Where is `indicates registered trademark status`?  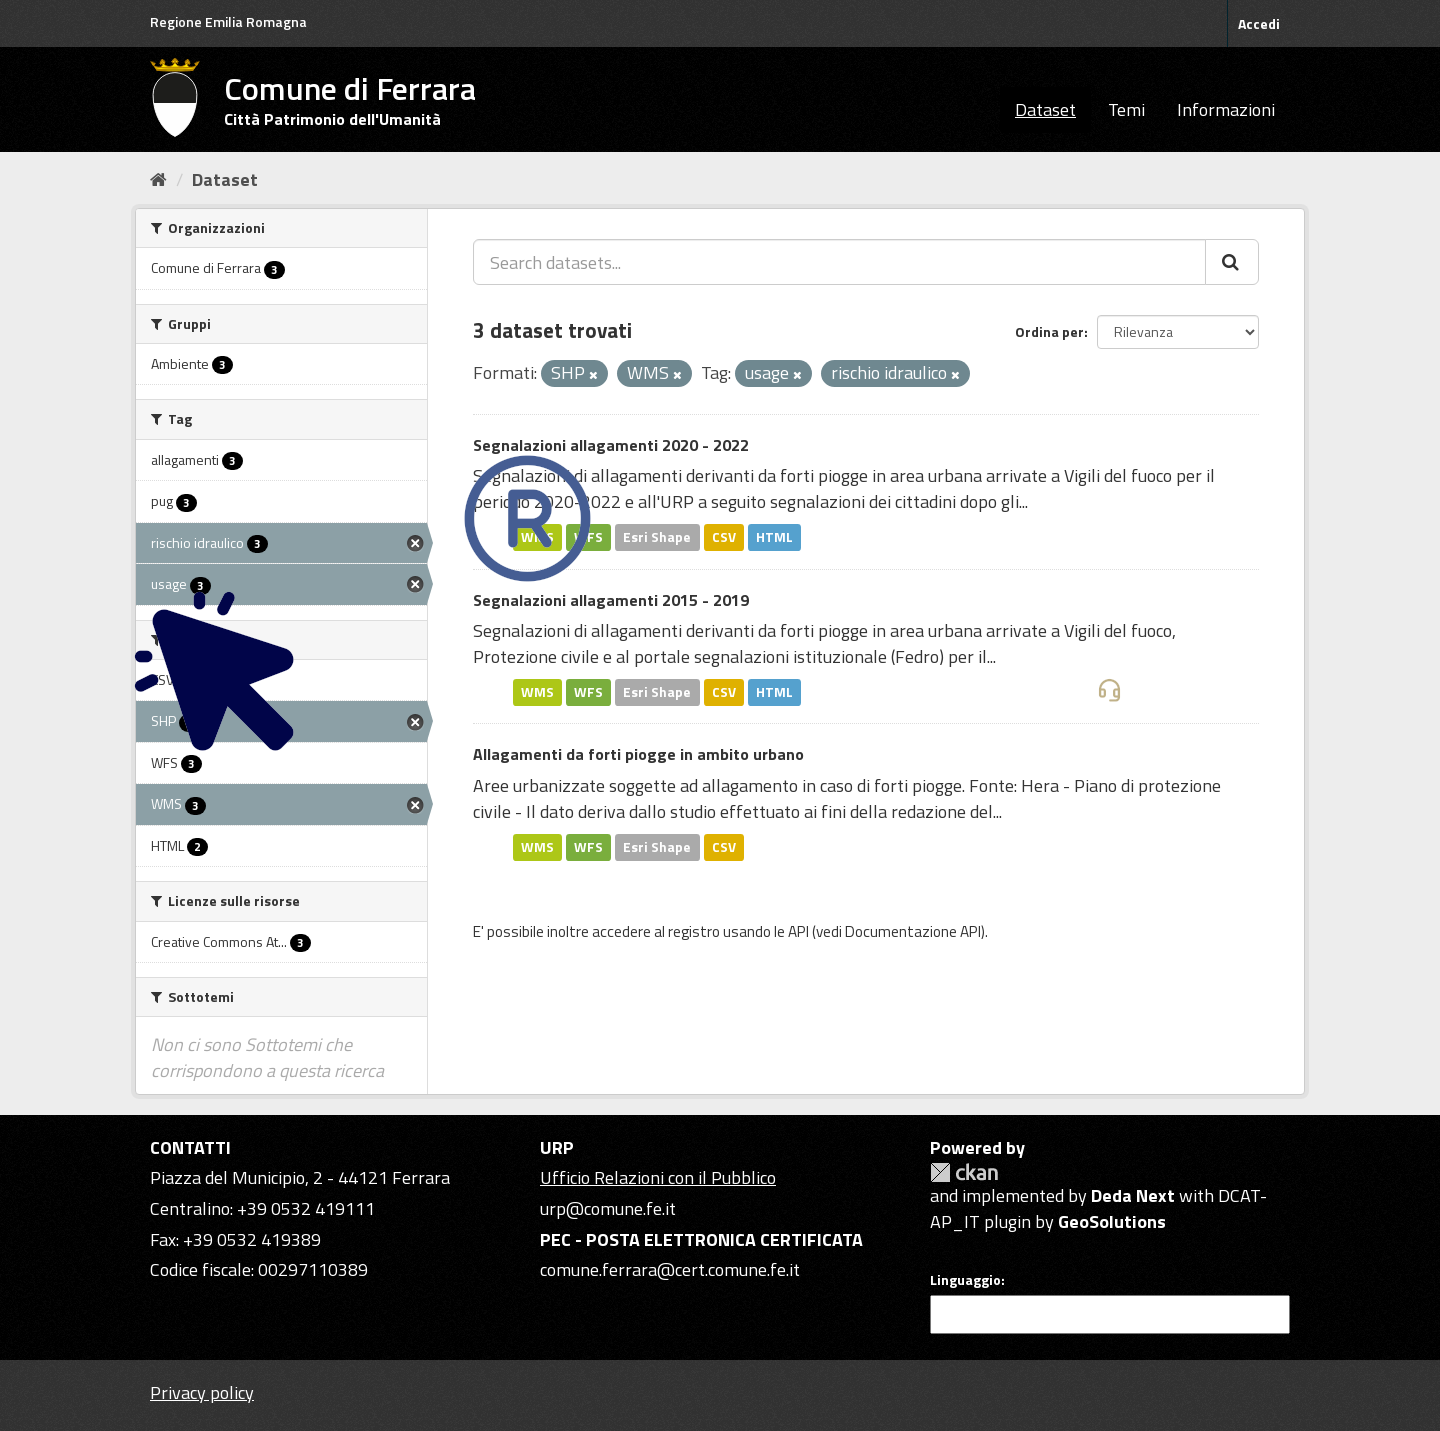 indicates registered trademark status is located at coordinates (527, 518).